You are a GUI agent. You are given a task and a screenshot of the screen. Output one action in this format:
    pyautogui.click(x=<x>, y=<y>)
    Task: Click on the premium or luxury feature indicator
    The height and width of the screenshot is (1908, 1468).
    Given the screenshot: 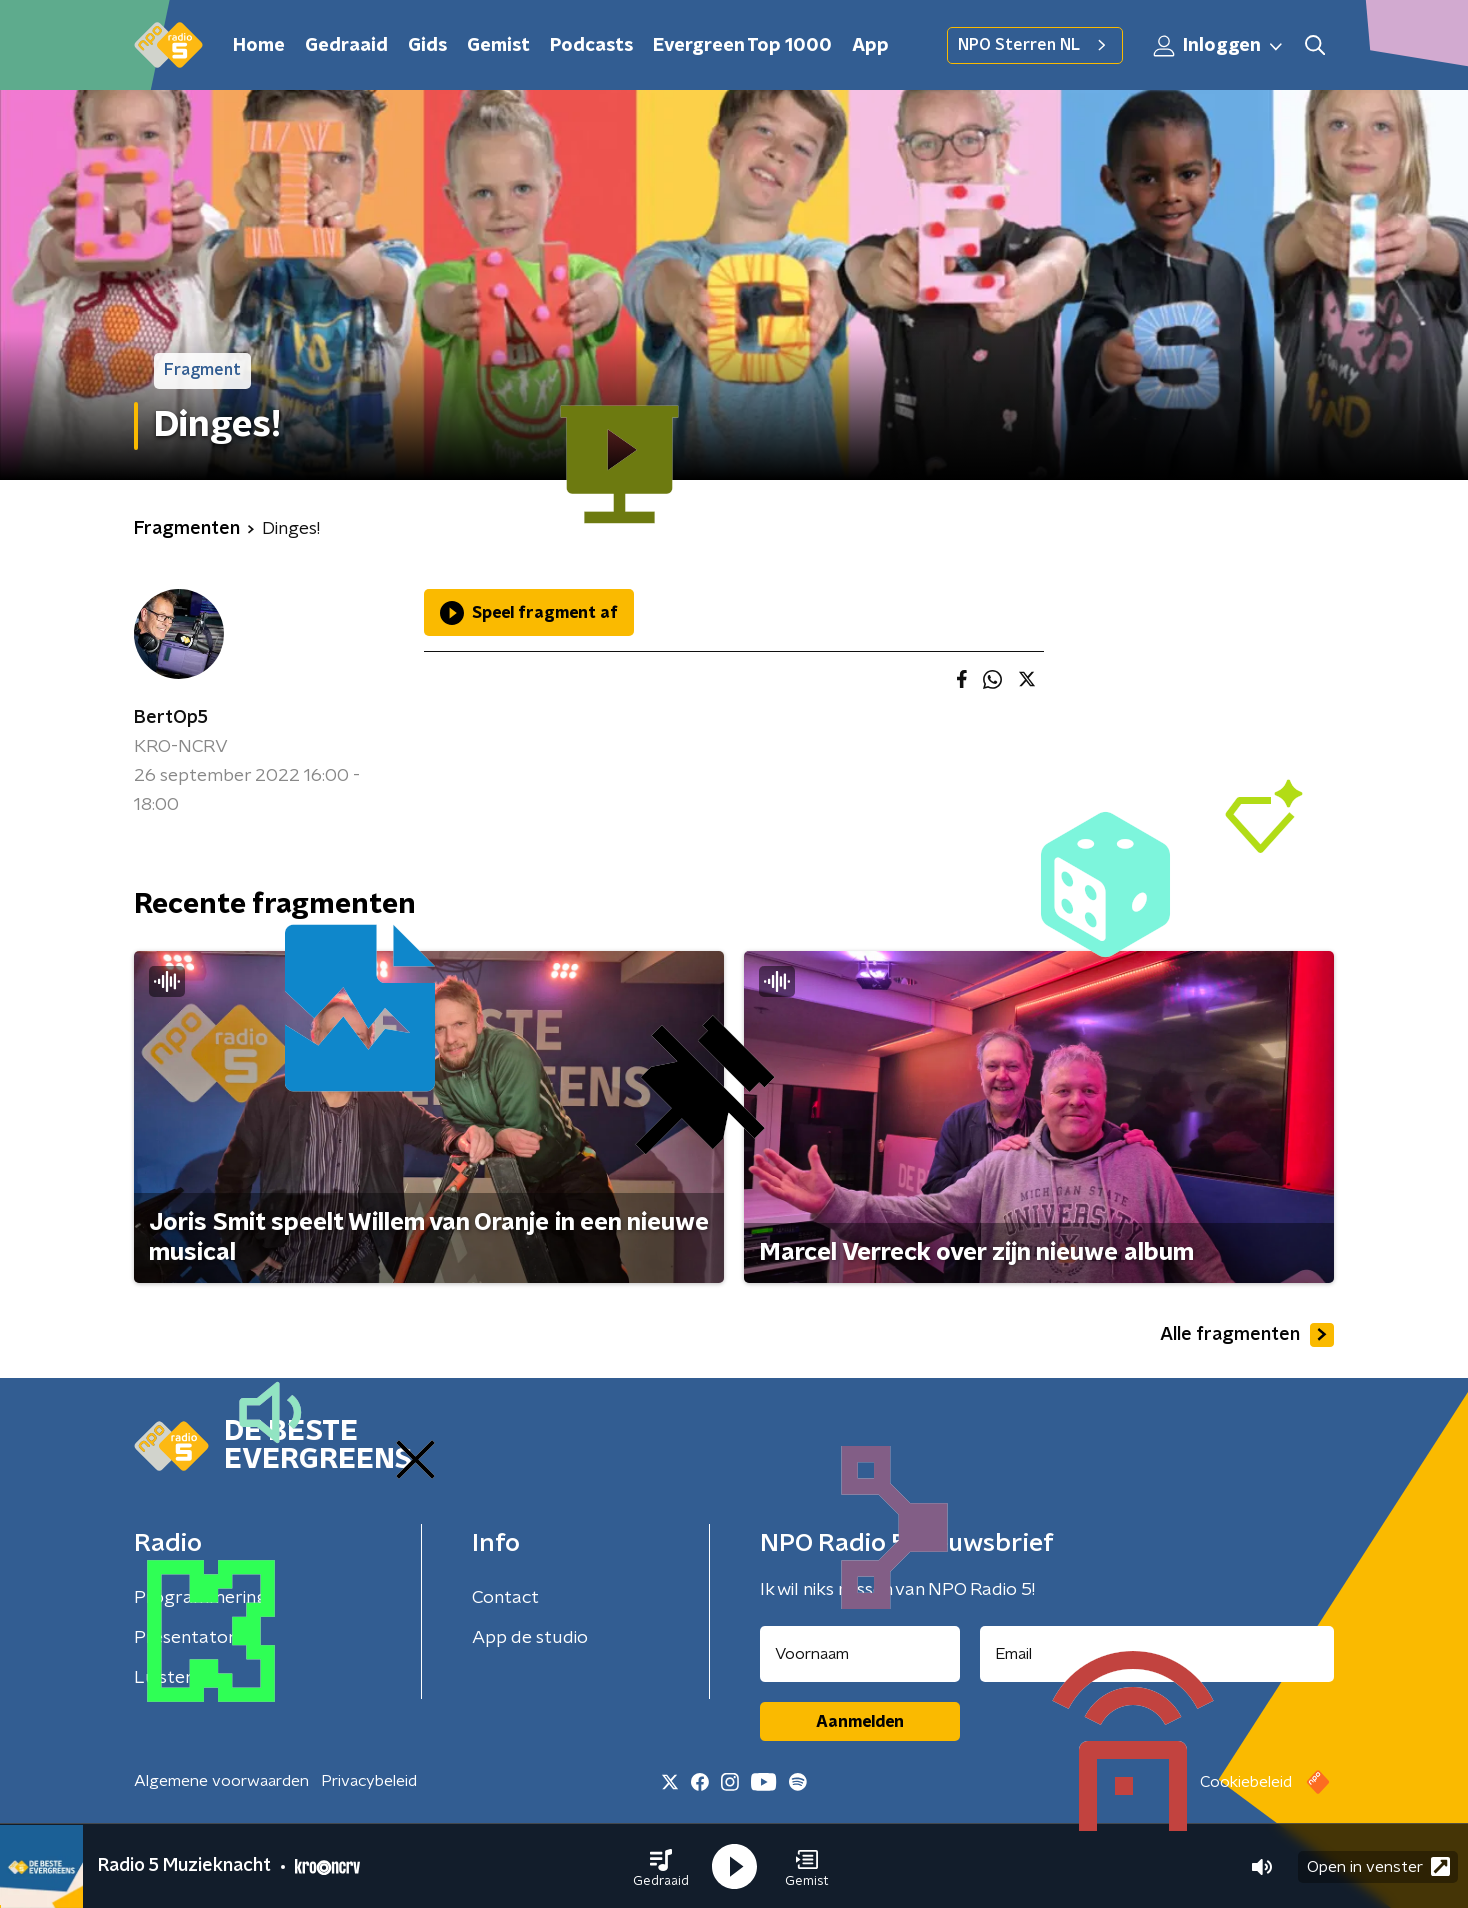 What is the action you would take?
    pyautogui.click(x=1264, y=818)
    